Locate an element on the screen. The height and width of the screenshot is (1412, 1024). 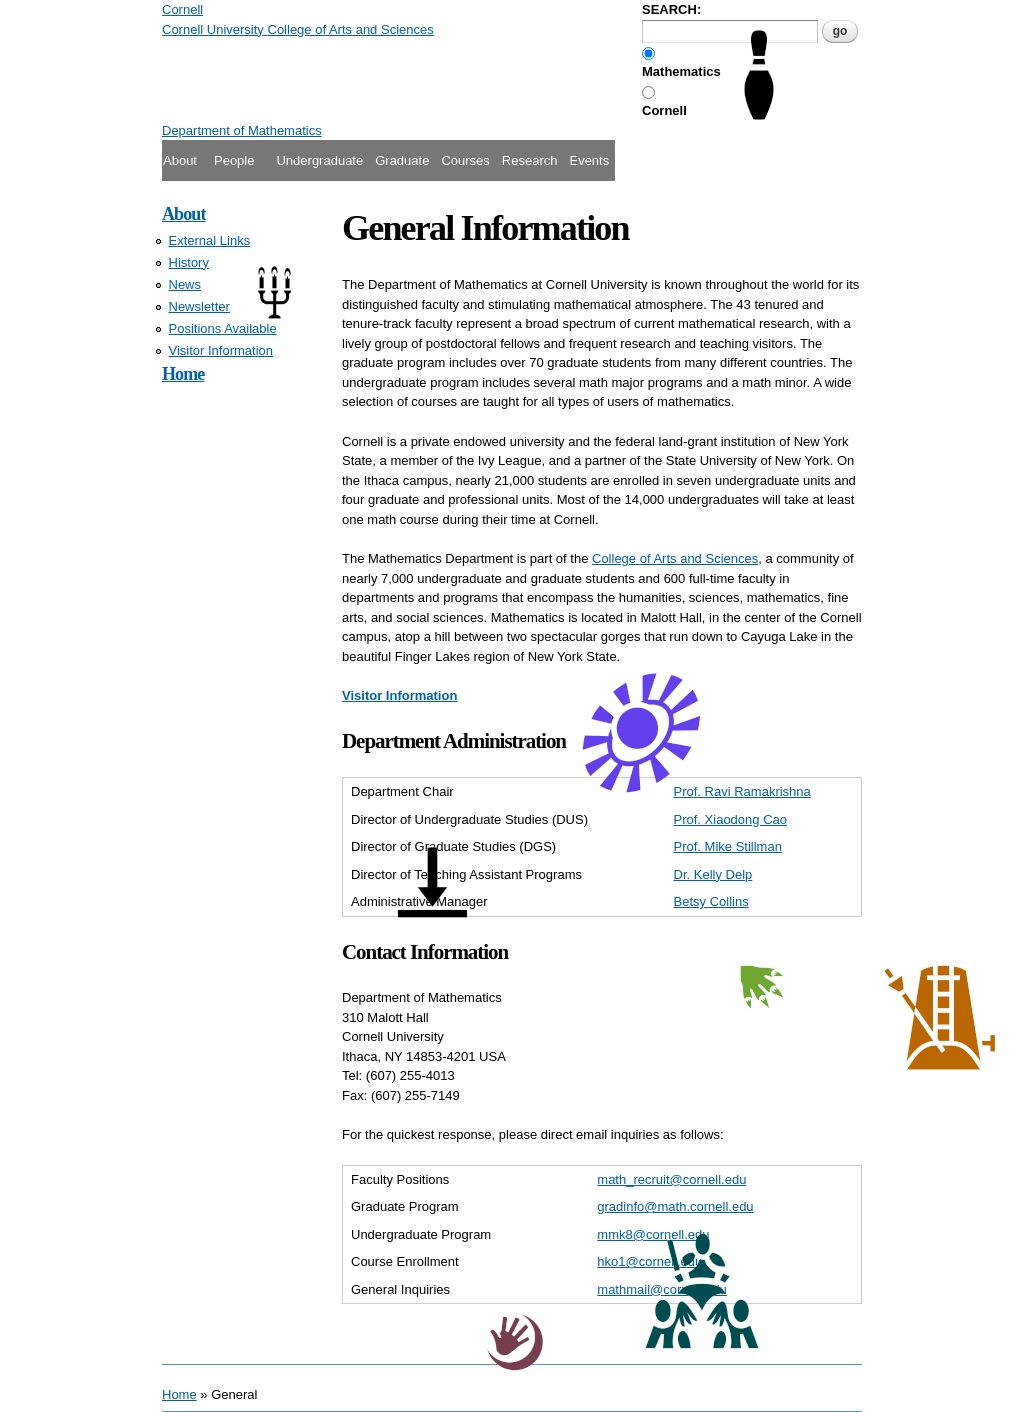
access bowling game or activity is located at coordinates (759, 75).